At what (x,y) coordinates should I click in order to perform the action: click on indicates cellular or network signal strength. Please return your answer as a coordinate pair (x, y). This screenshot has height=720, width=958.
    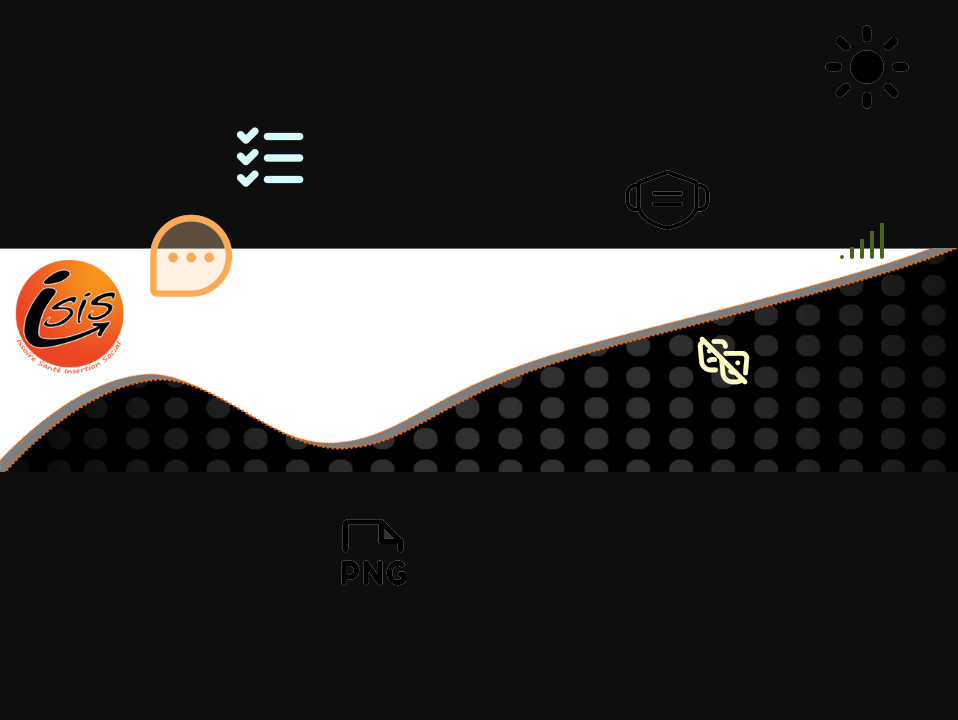
    Looking at the image, I should click on (862, 241).